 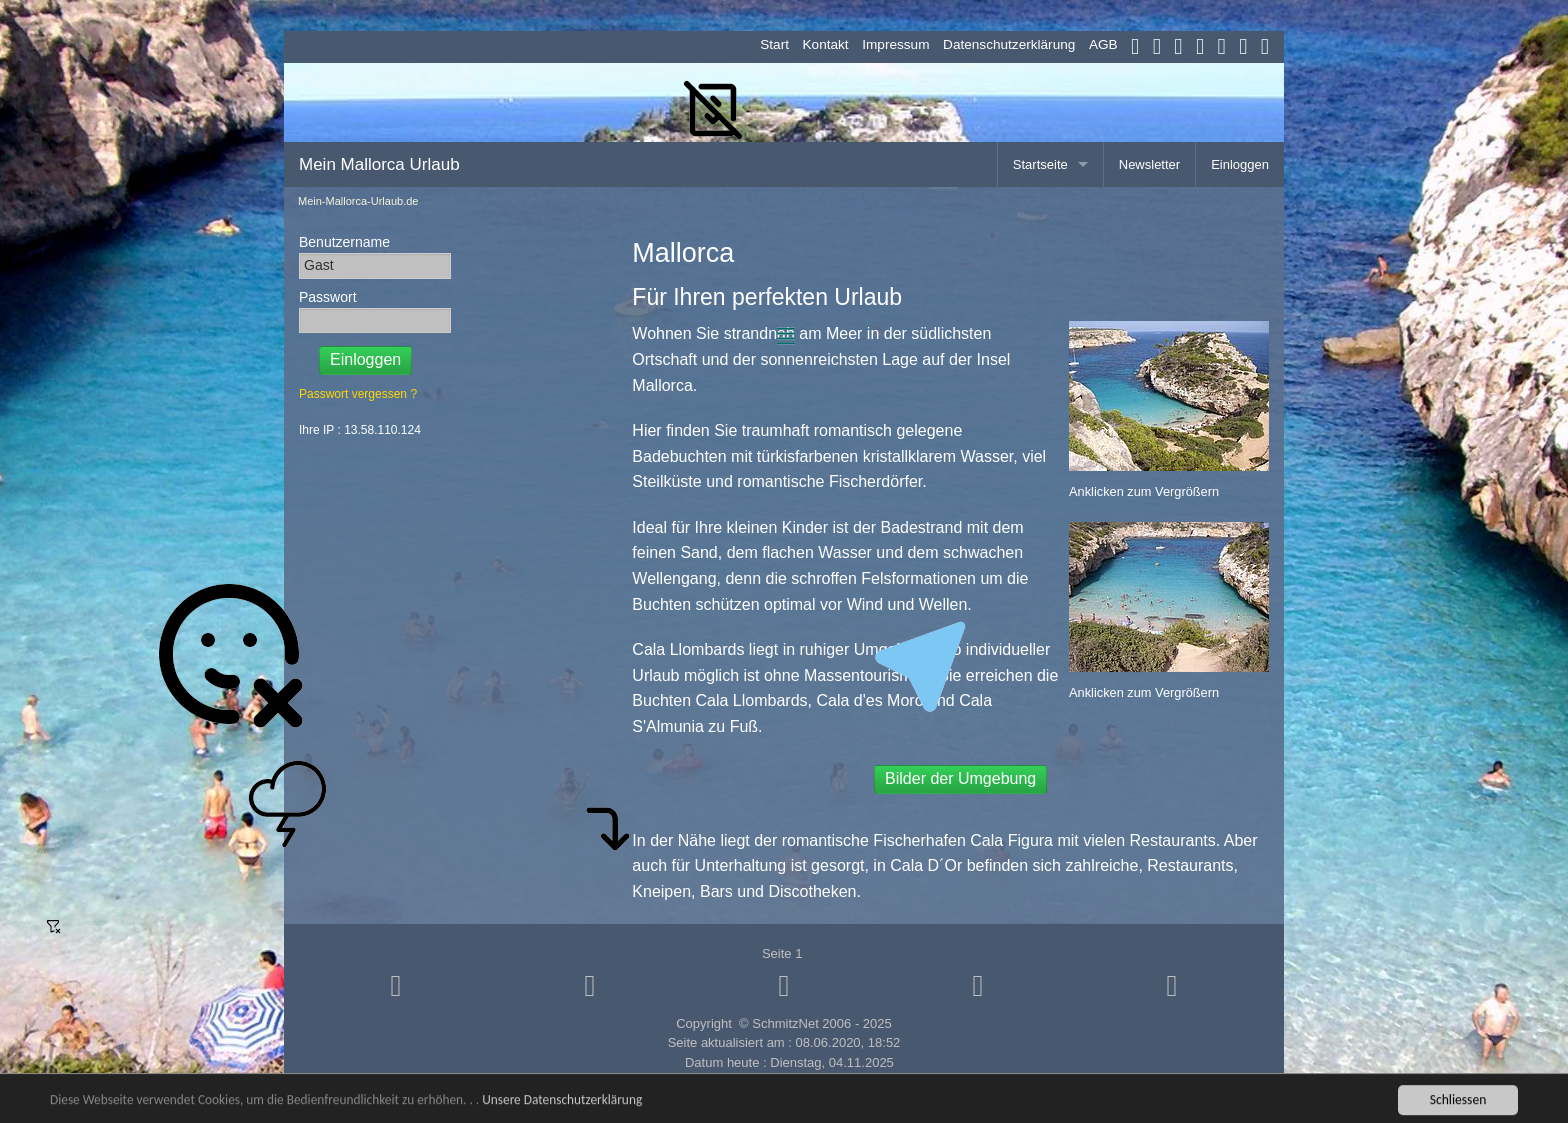 I want to click on clear all active filters, so click(x=53, y=926).